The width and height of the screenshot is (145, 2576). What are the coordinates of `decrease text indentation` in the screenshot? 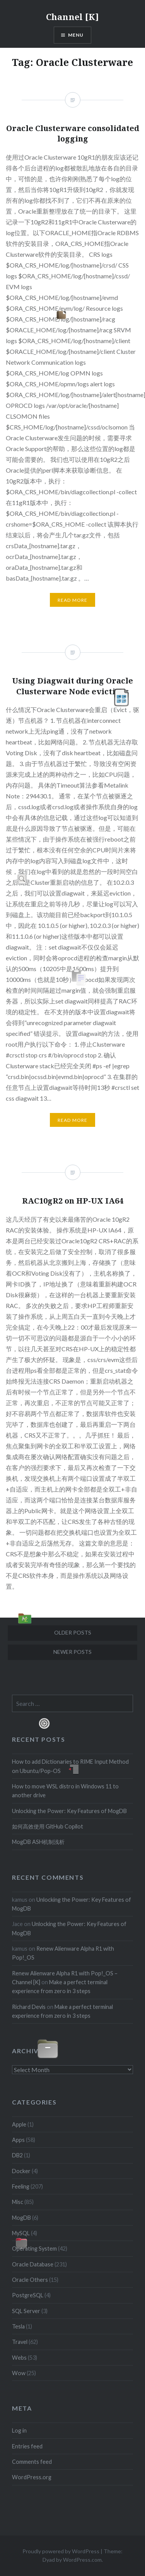 It's located at (74, 1769).